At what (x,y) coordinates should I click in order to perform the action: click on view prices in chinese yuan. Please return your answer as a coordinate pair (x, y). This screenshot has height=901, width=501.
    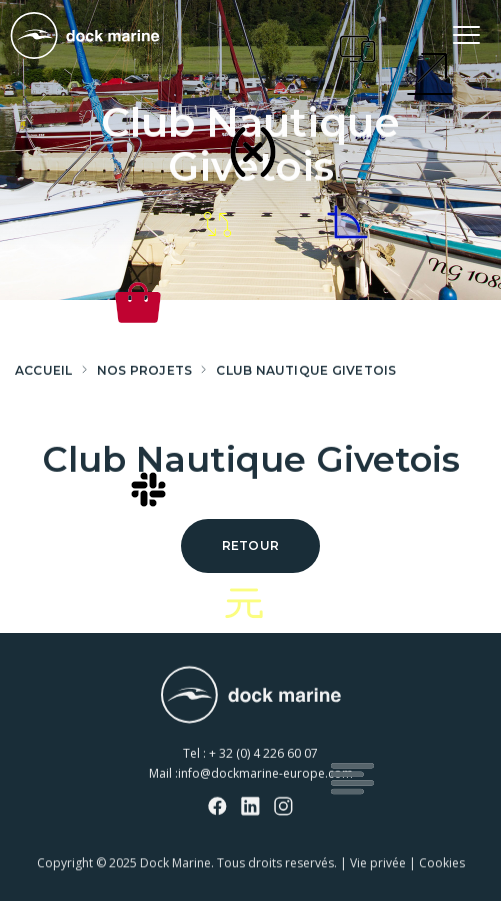
    Looking at the image, I should click on (244, 604).